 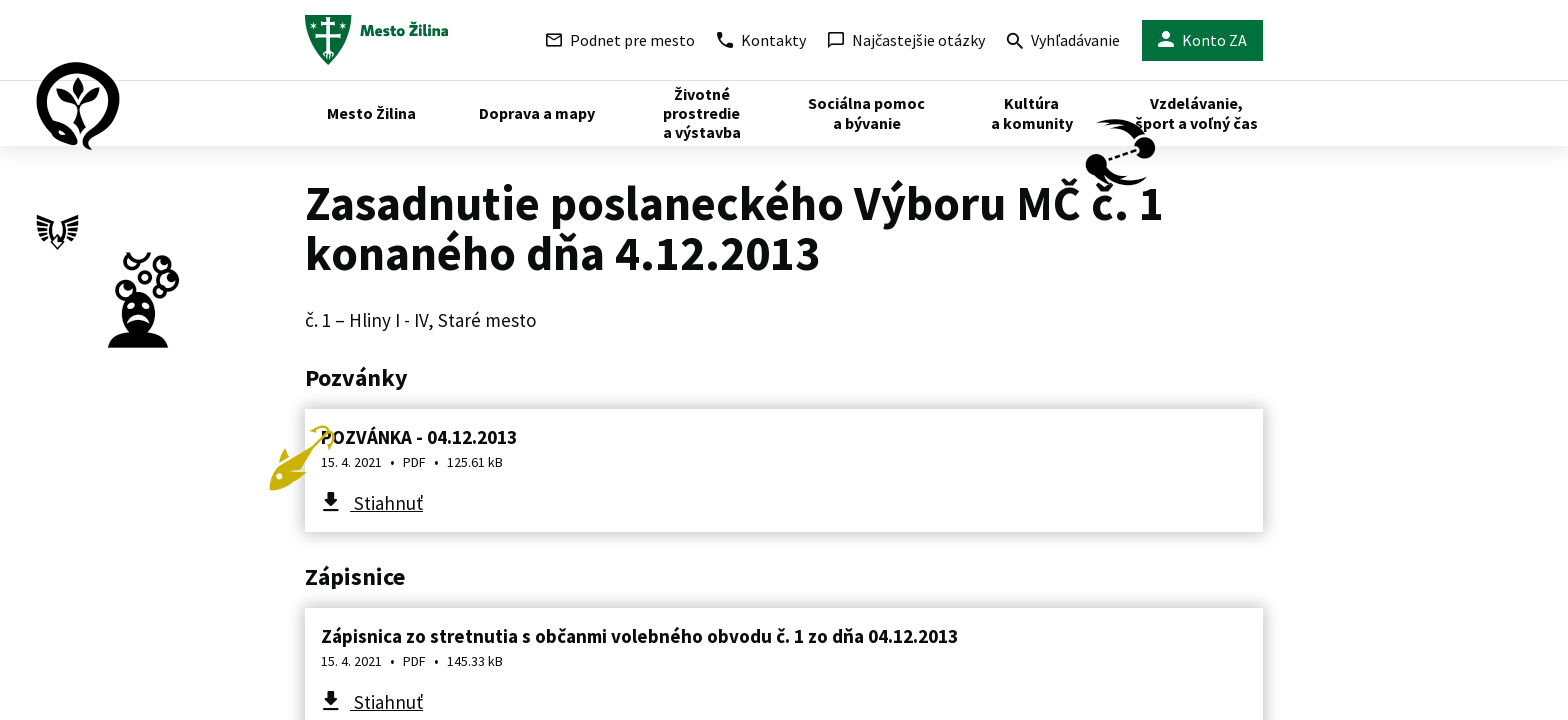 I want to click on indicates player is drowning or taking water damage, so click(x=138, y=300).